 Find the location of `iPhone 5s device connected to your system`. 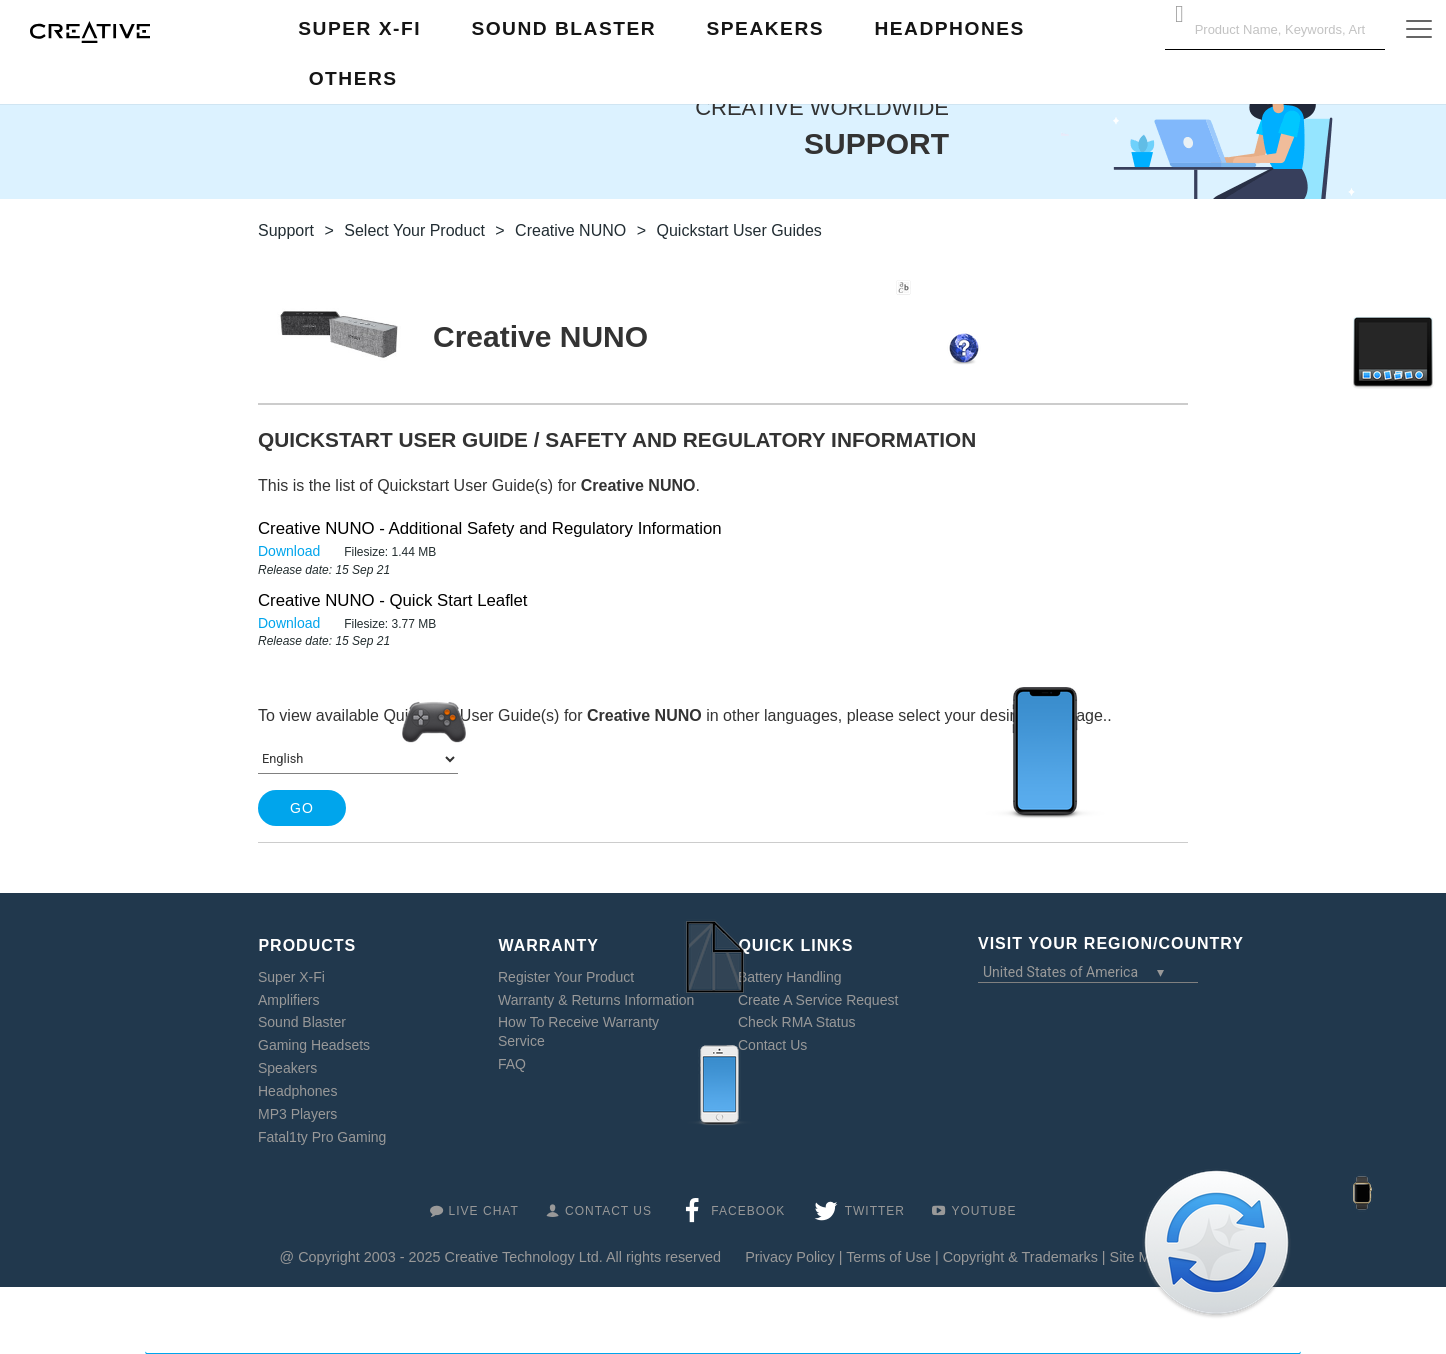

iPhone 5s device connected to your system is located at coordinates (719, 1085).